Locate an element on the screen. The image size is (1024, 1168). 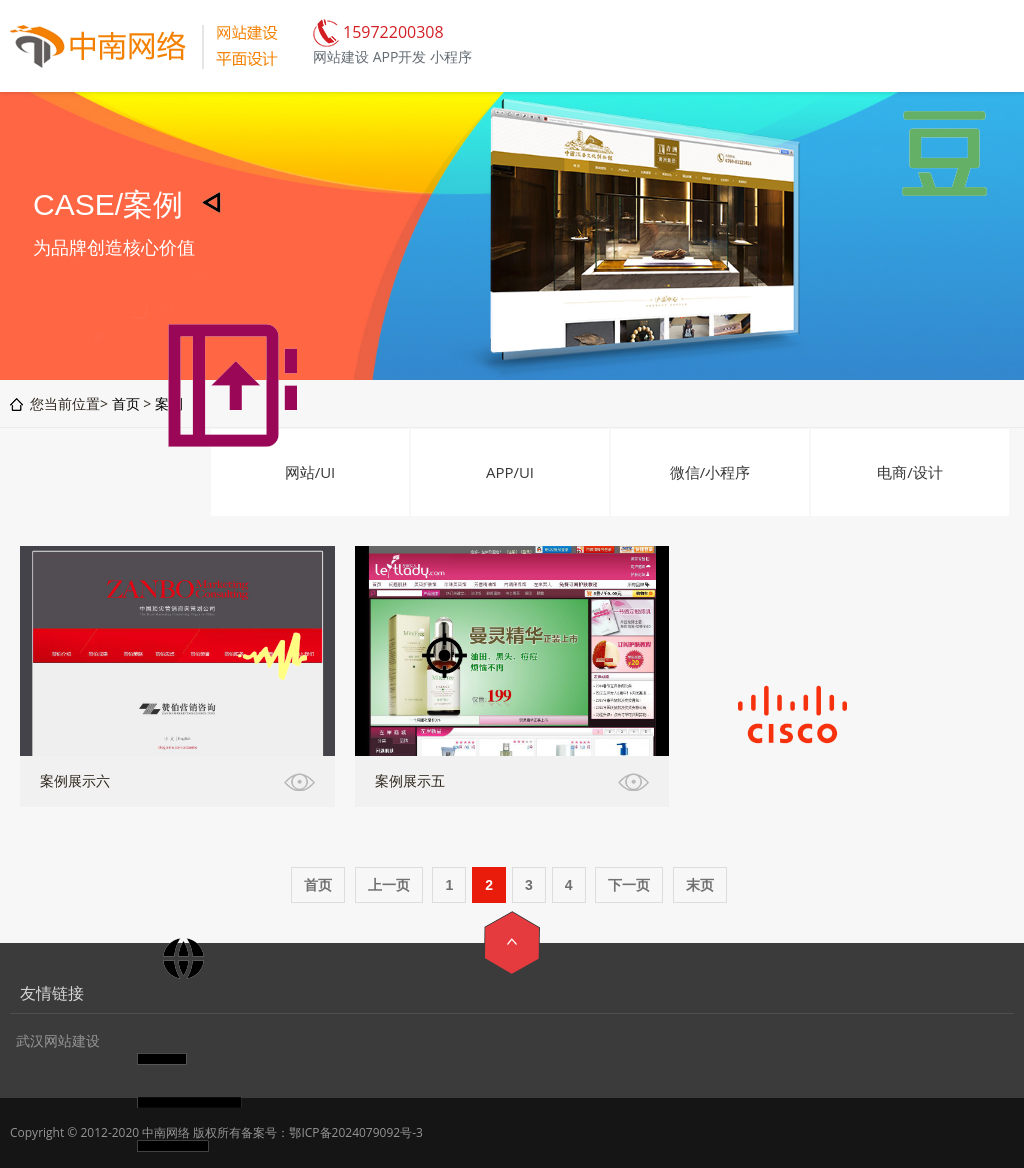
play media in reverse is located at coordinates (212, 202).